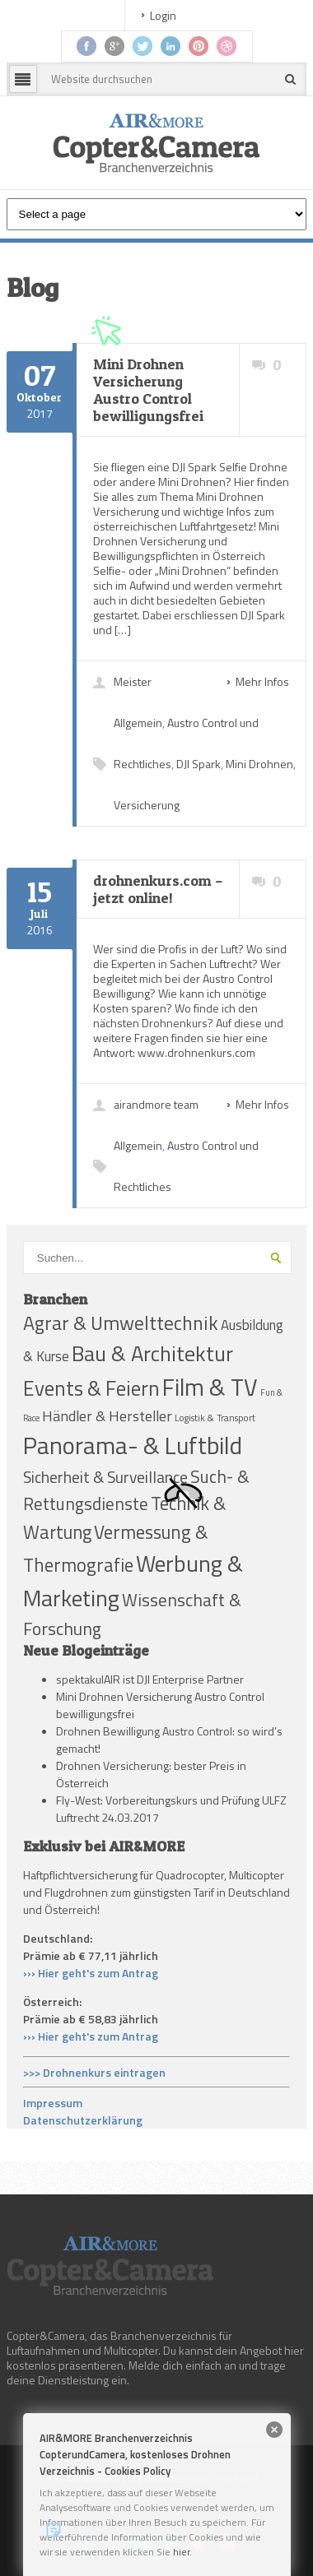  Describe the element at coordinates (108, 332) in the screenshot. I see `click or tap to interact` at that location.